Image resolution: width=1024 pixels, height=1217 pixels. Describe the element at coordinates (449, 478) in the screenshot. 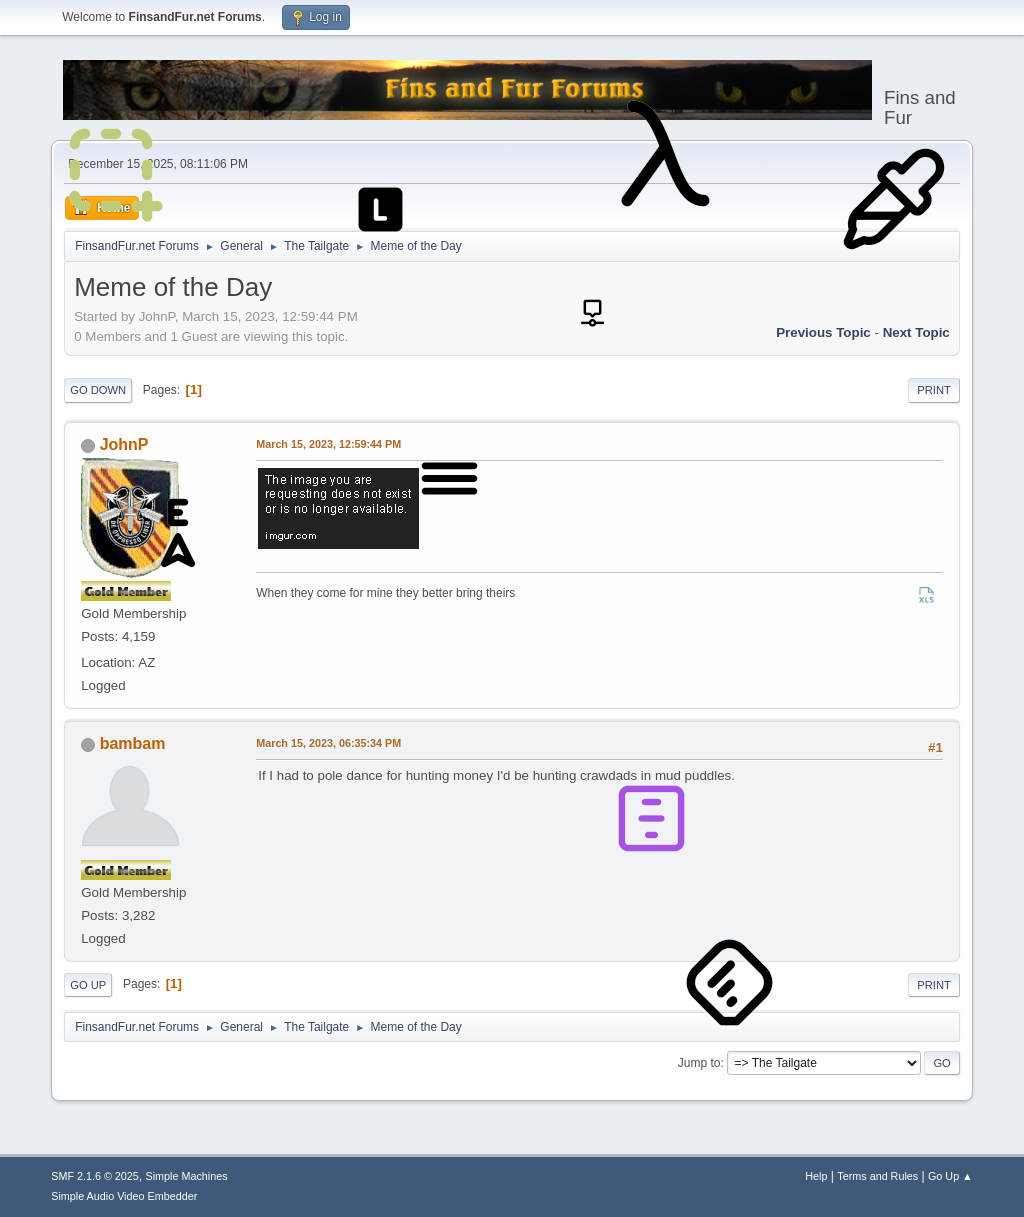

I see `open navigation menu` at that location.